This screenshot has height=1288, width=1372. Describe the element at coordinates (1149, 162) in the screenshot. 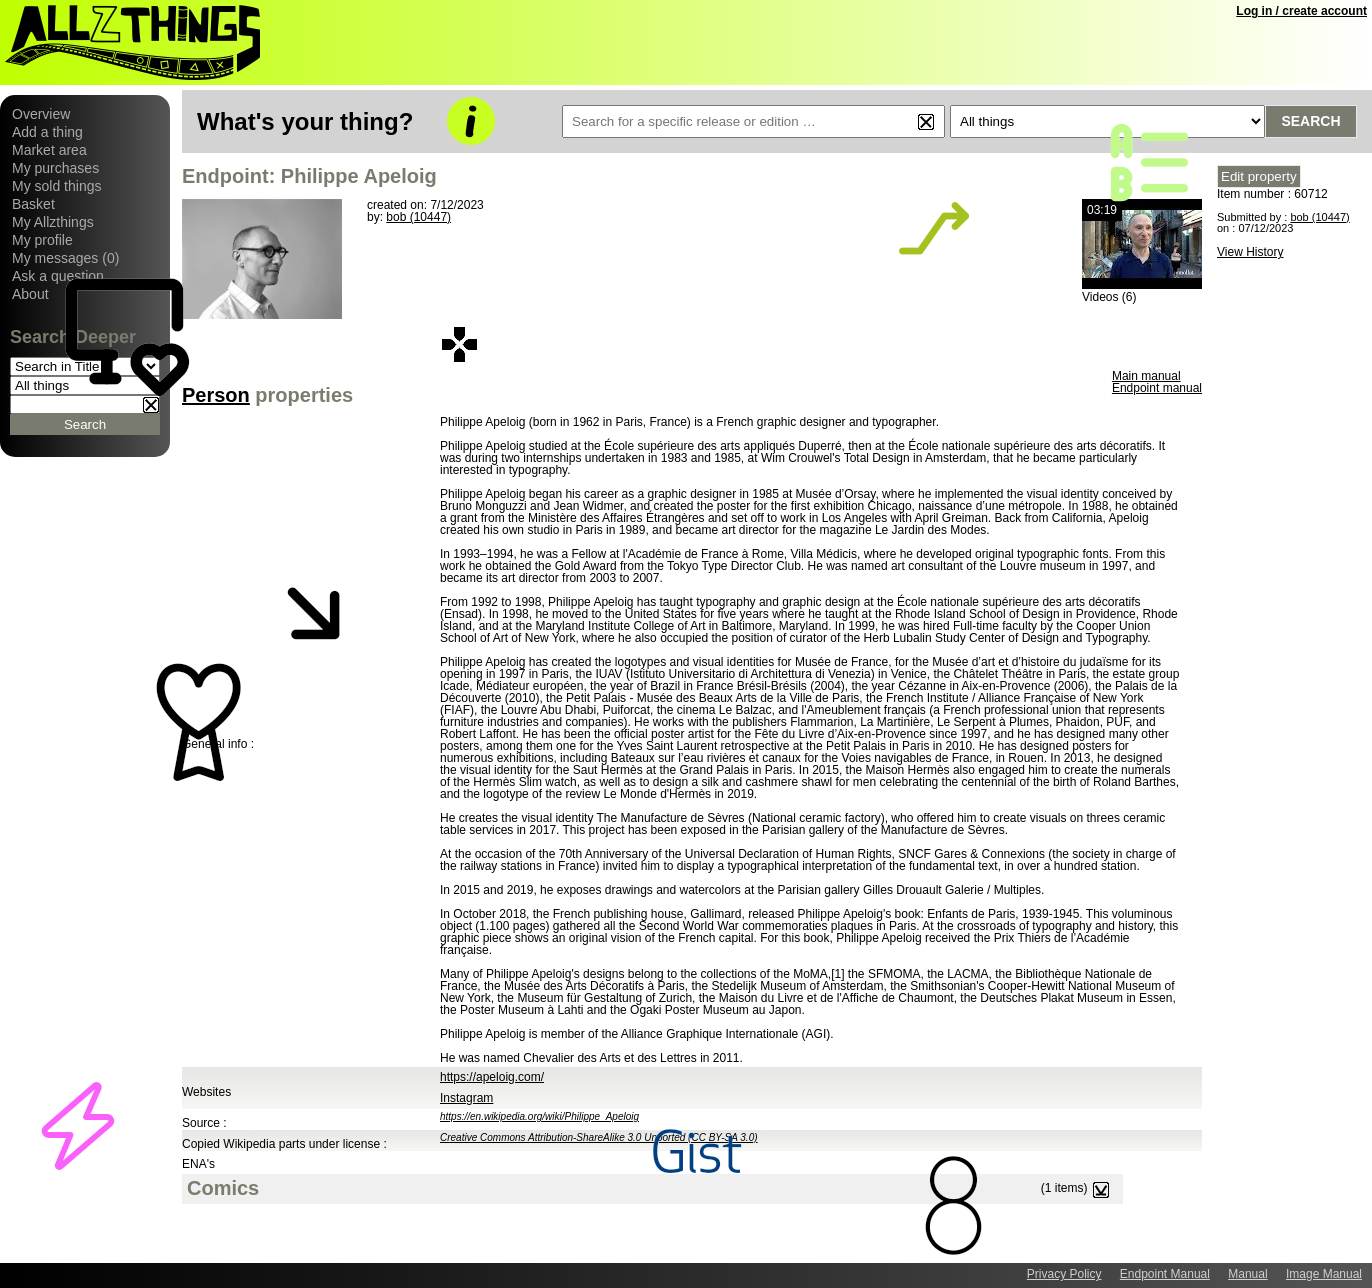

I see `toggle alphabetical list view` at that location.